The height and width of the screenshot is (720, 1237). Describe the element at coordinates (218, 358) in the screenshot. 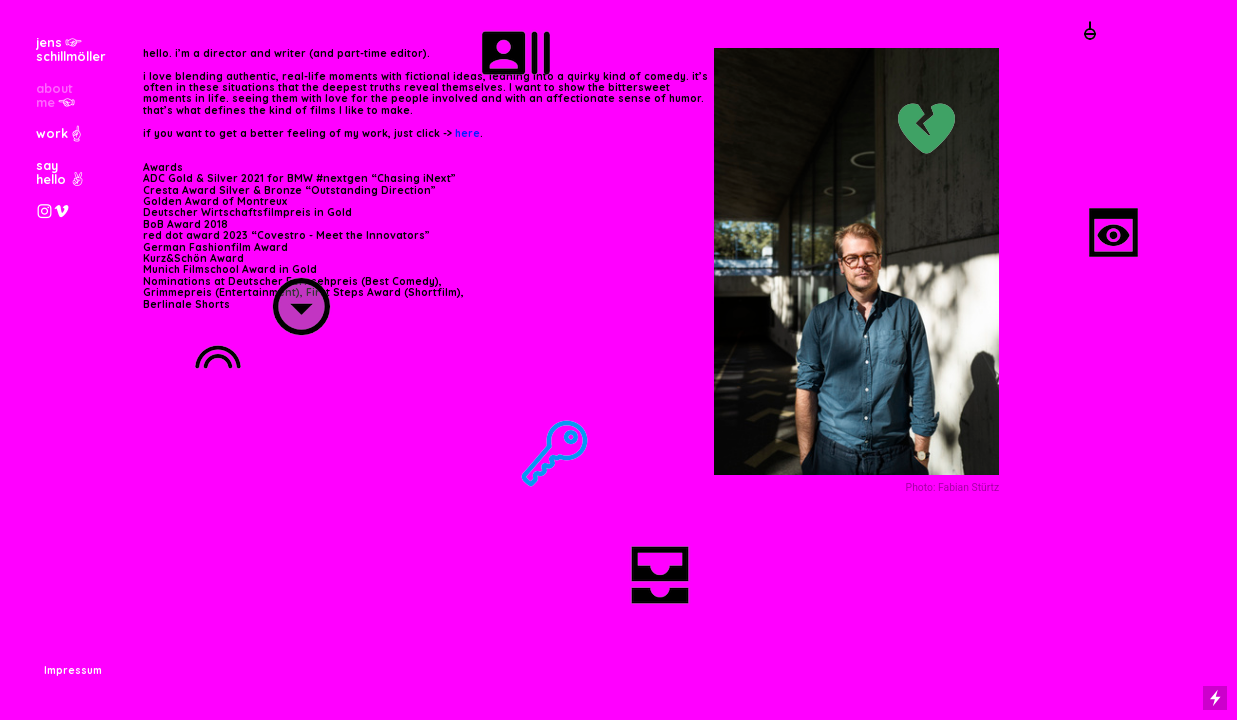

I see `access visual filters or image effects` at that location.